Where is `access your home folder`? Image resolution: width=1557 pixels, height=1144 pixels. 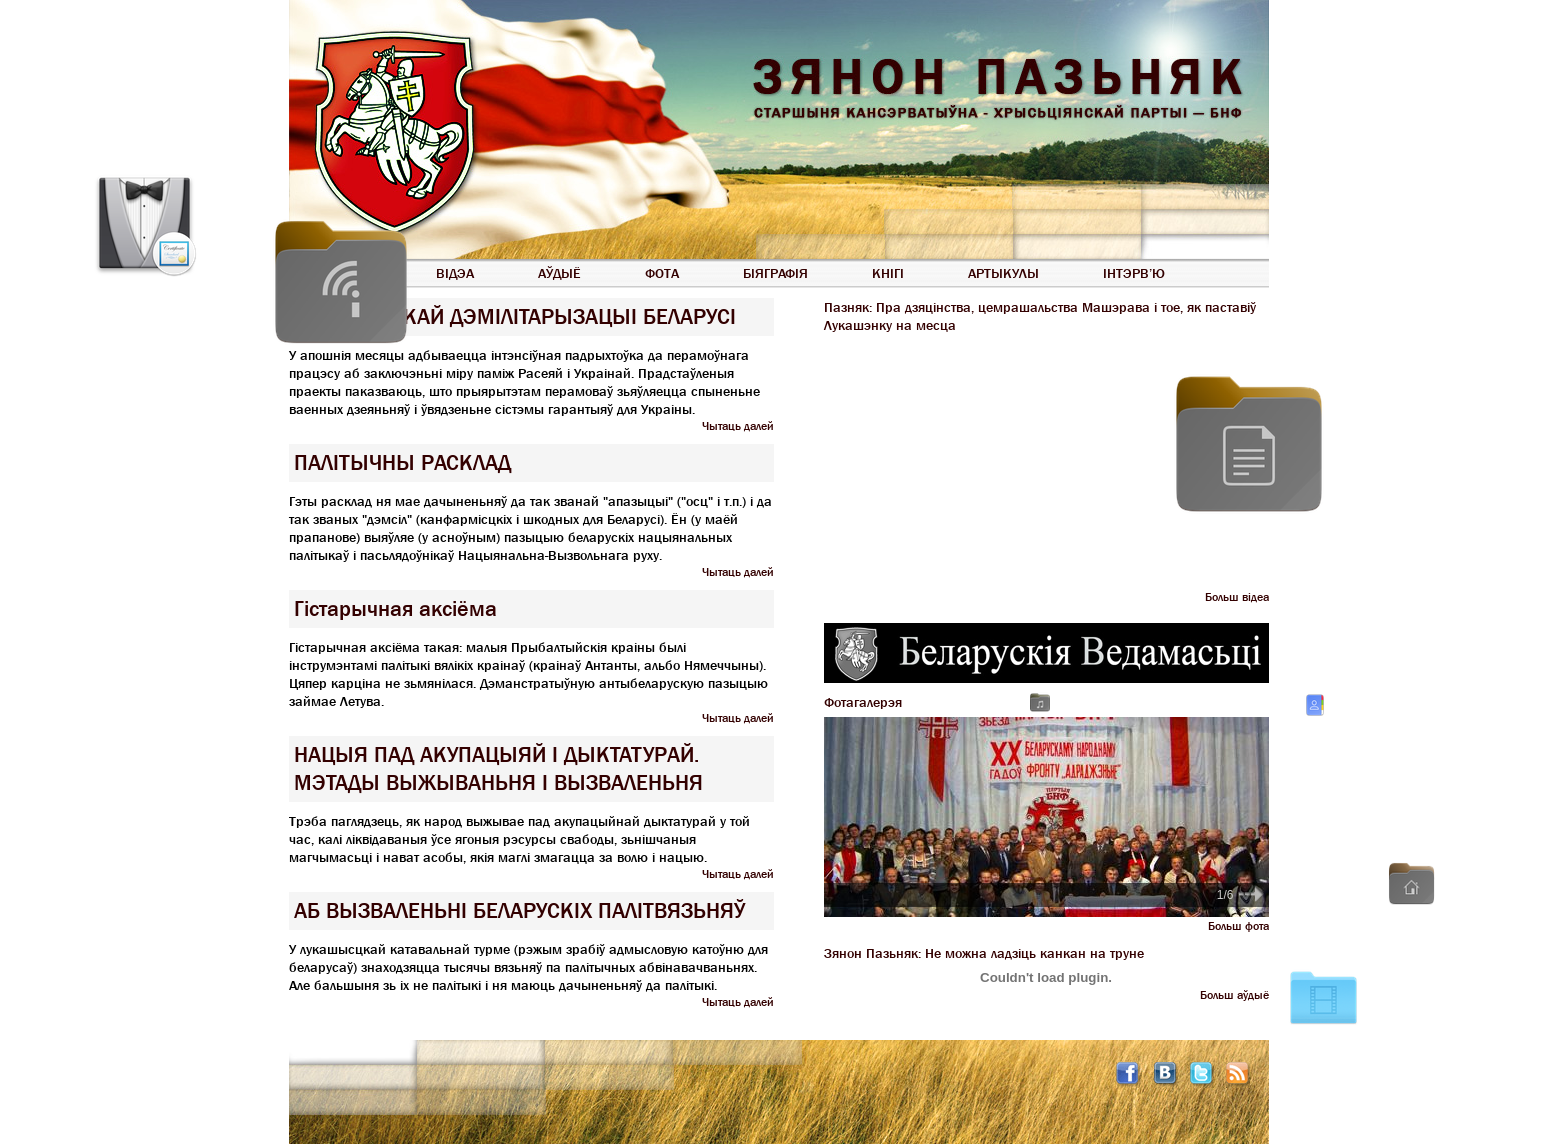
access your home folder is located at coordinates (1411, 883).